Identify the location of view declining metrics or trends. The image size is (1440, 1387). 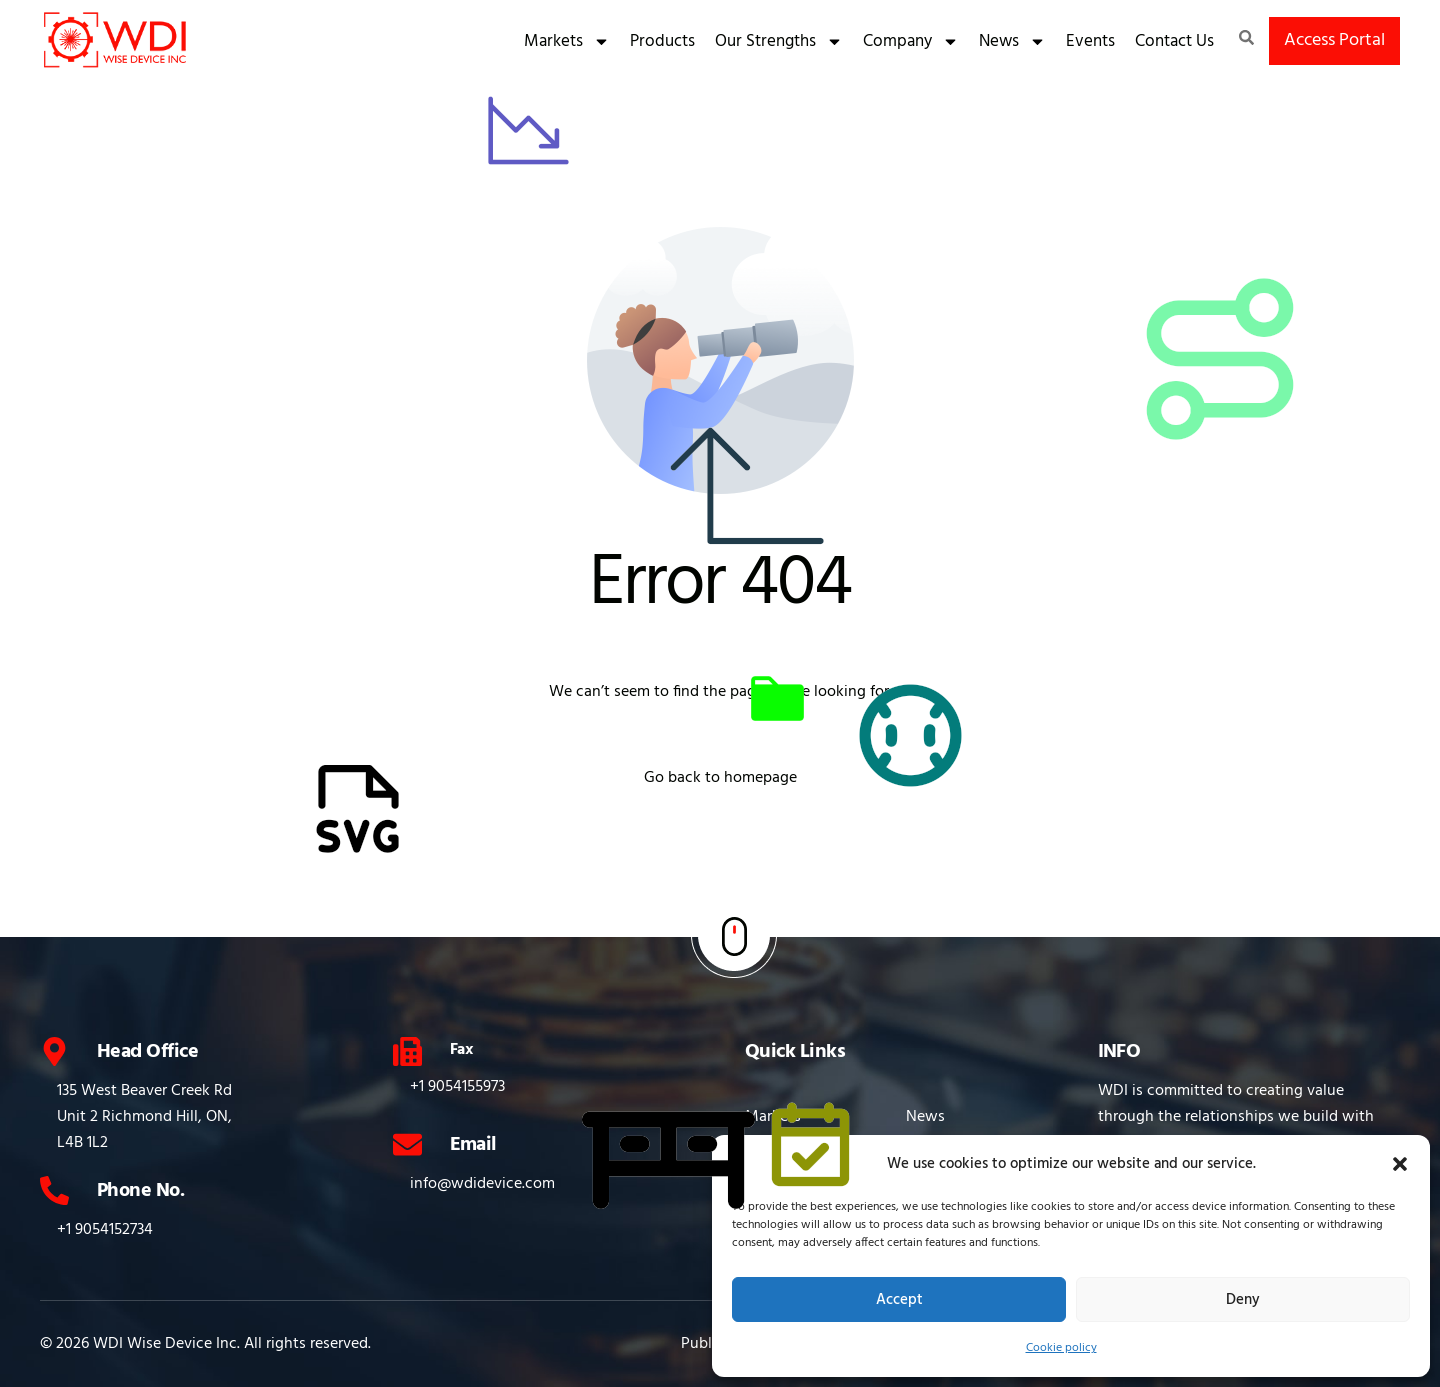
(528, 130).